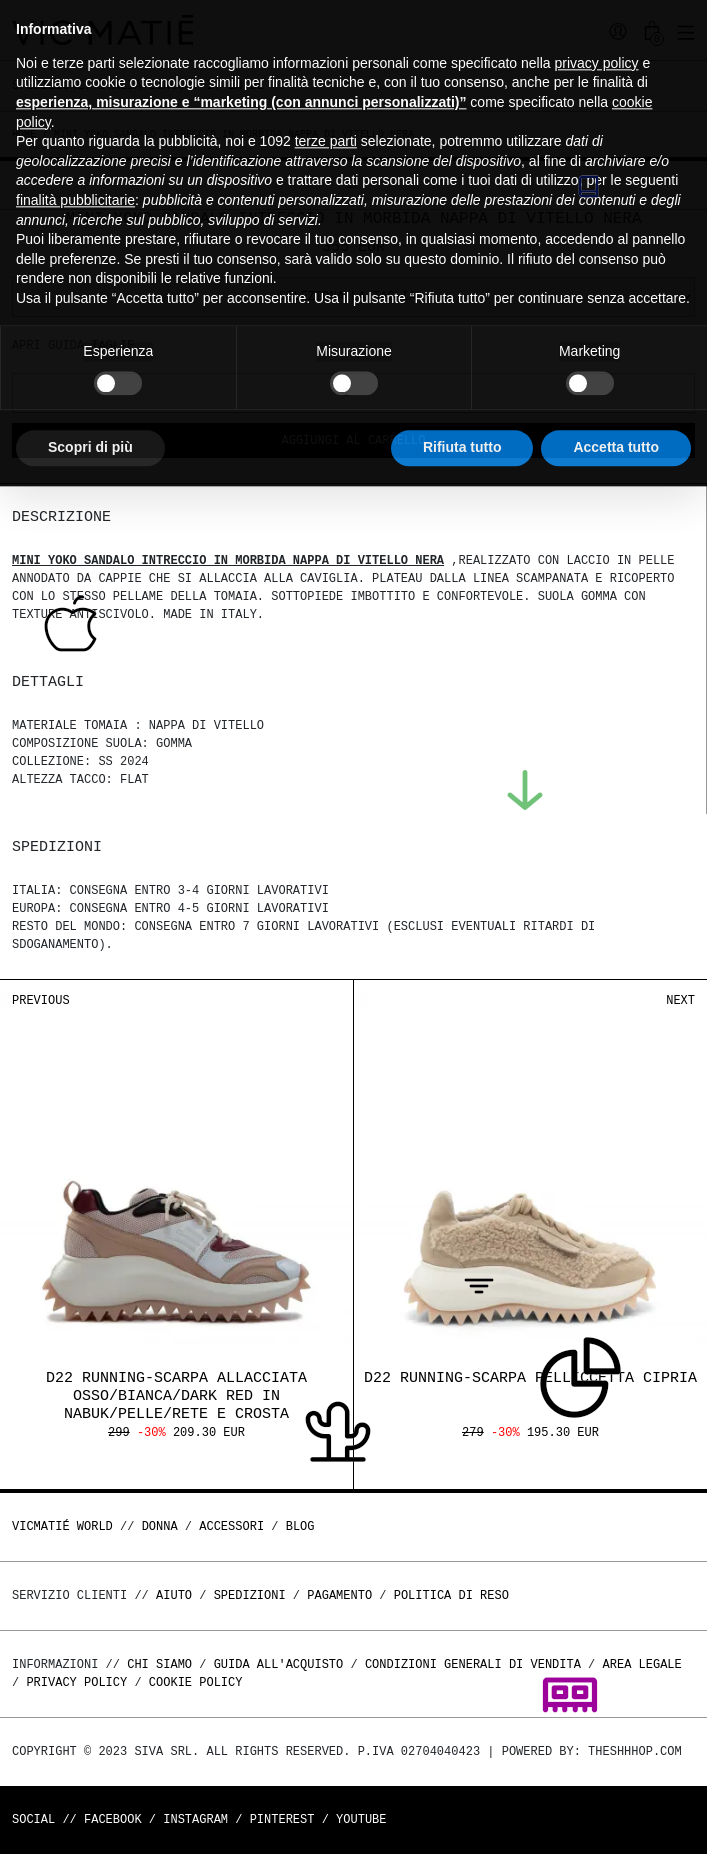 This screenshot has height=1854, width=707. Describe the element at coordinates (72, 627) in the screenshot. I see `apple company logo or branding` at that location.